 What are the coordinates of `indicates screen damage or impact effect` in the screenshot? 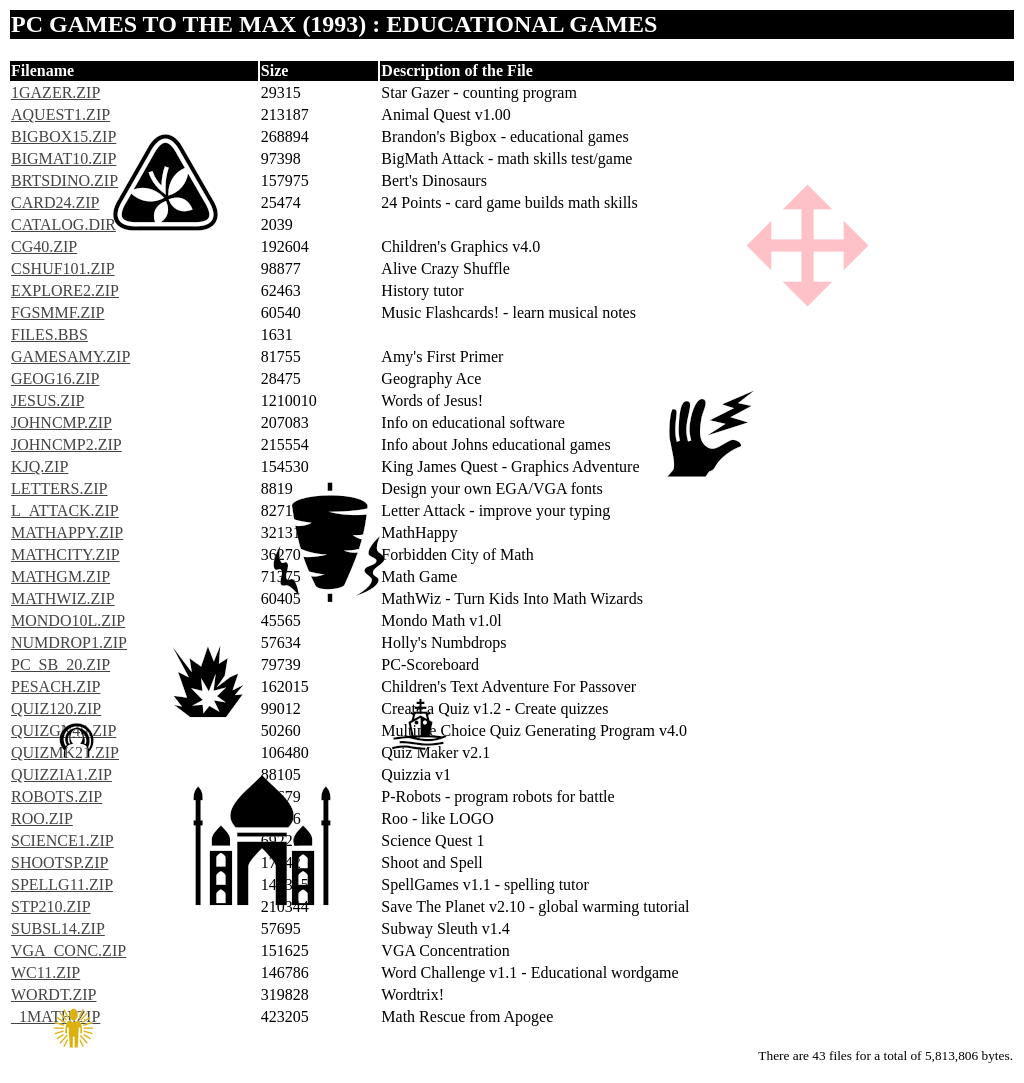 It's located at (207, 681).